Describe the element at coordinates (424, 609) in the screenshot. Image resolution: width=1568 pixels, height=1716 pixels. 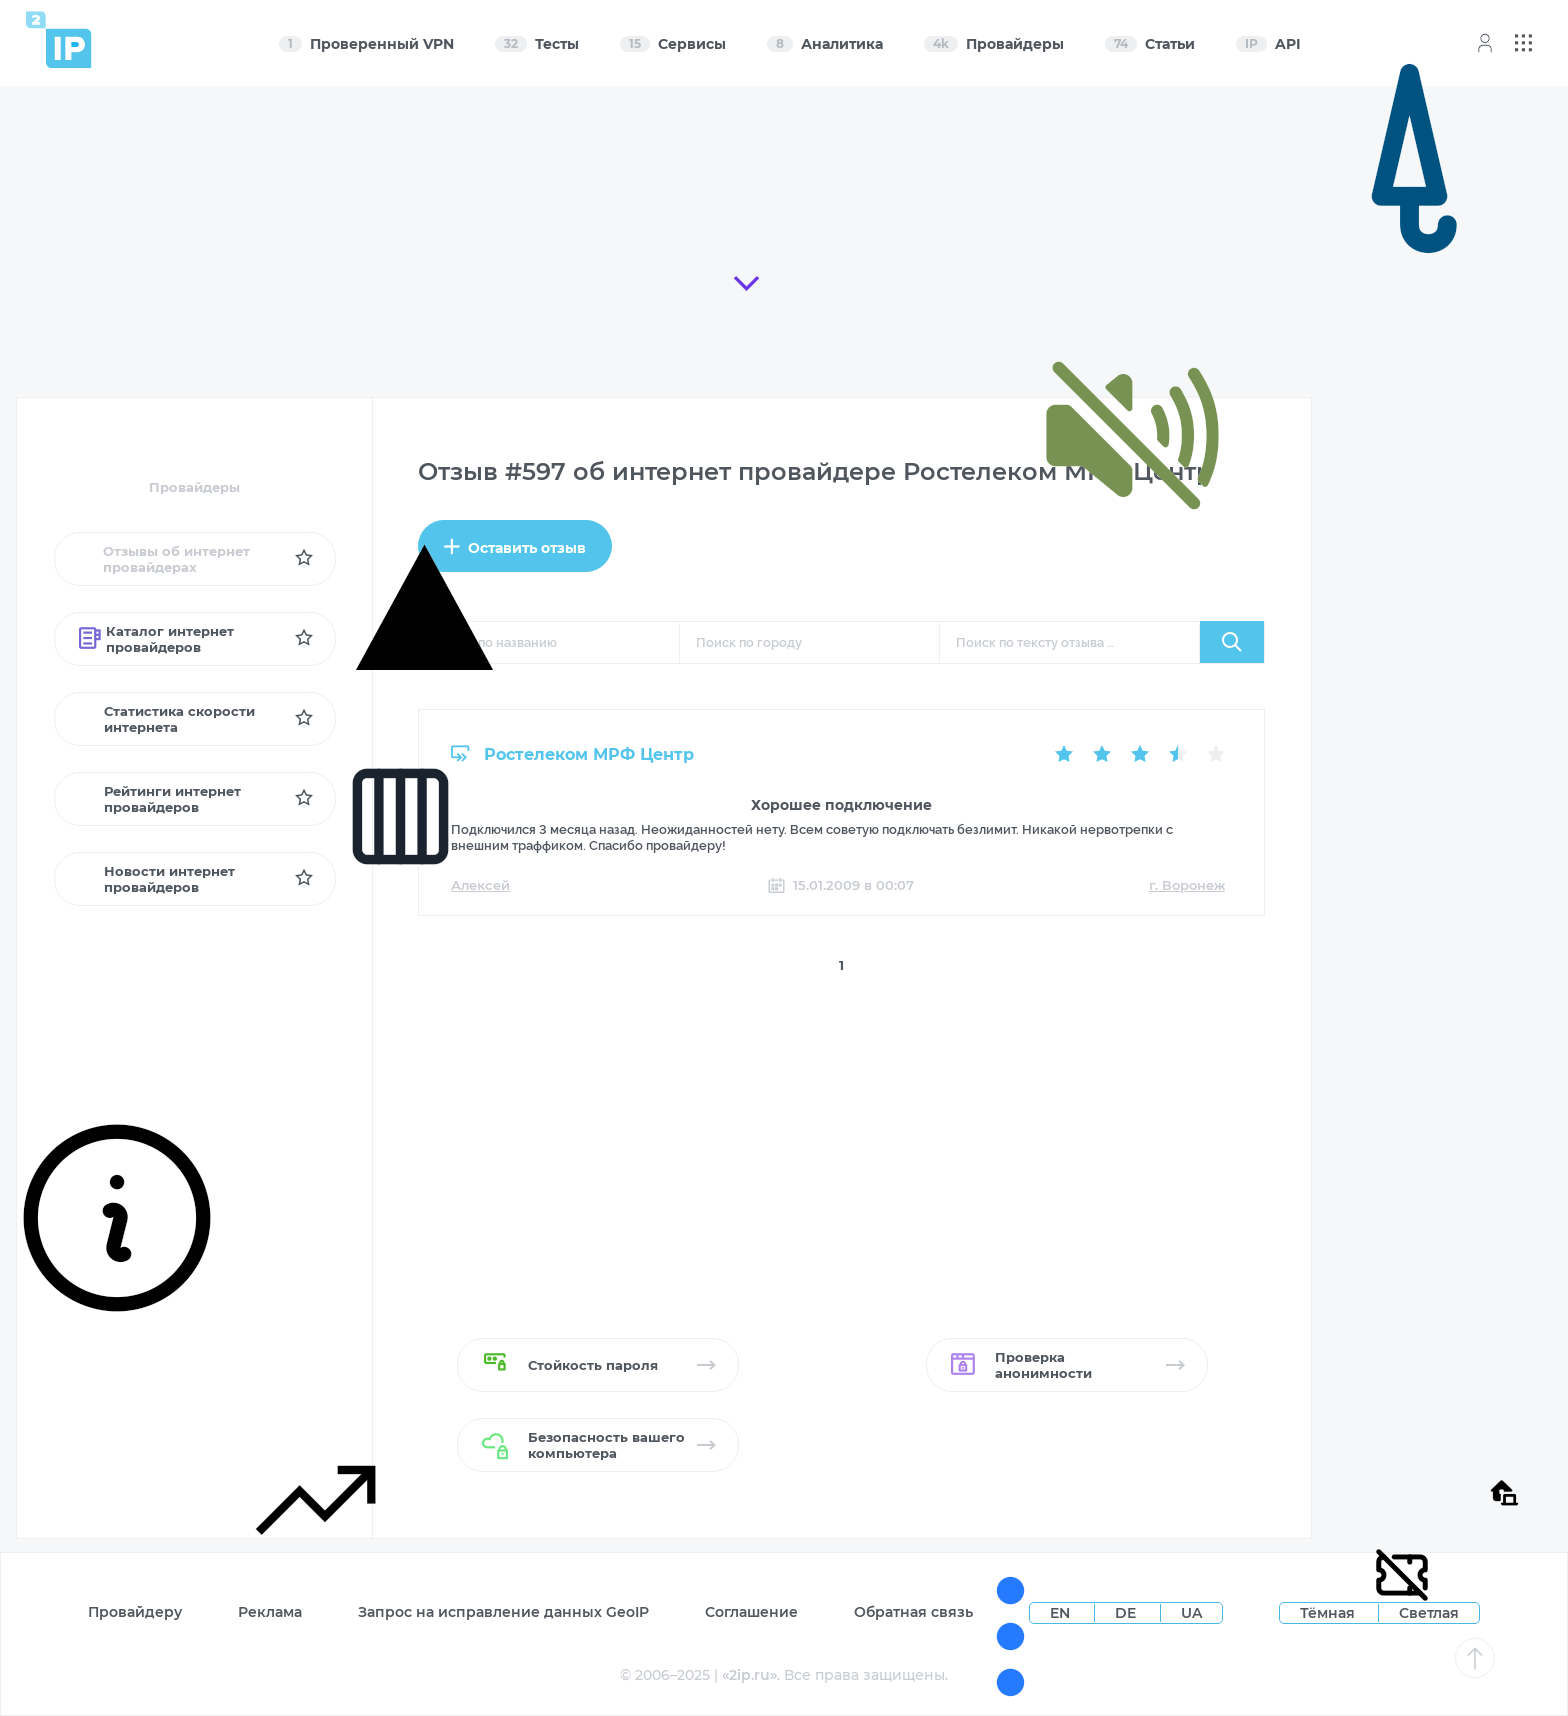
I see `indicates a warning or alert status` at that location.